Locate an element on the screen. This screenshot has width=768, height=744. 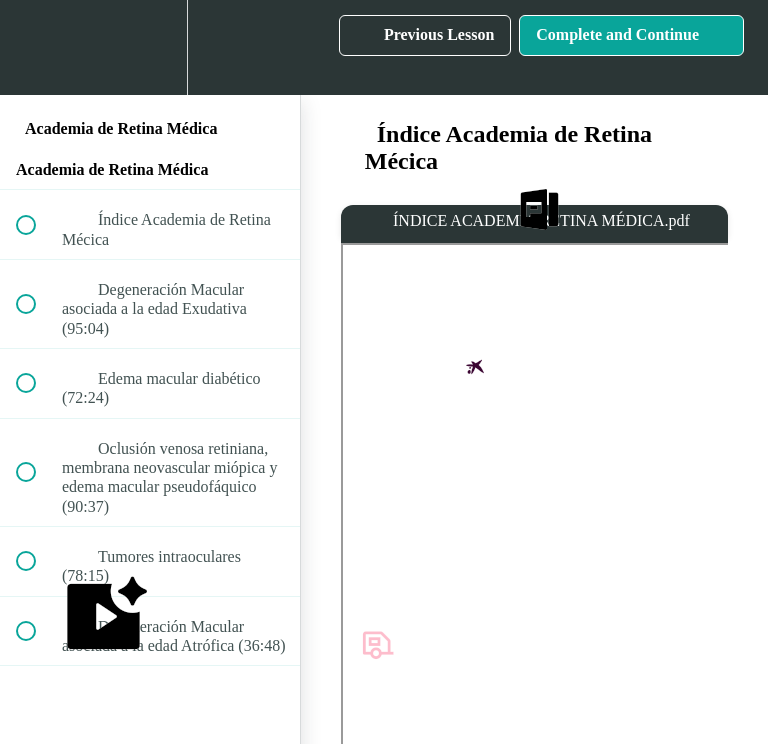
open a PowerPoint presentation file is located at coordinates (539, 209).